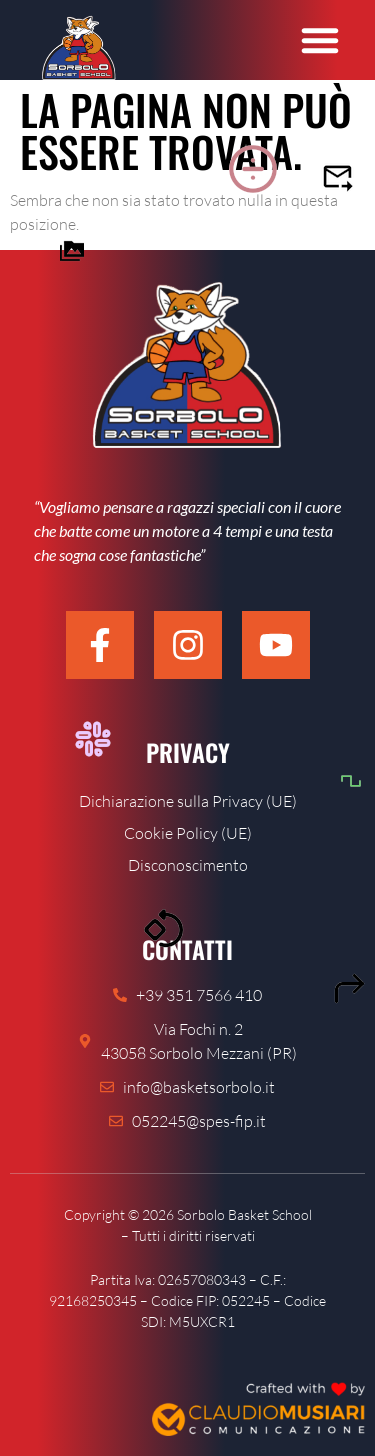 The width and height of the screenshot is (375, 1456). Describe the element at coordinates (337, 176) in the screenshot. I see `forward an email to another recipient` at that location.